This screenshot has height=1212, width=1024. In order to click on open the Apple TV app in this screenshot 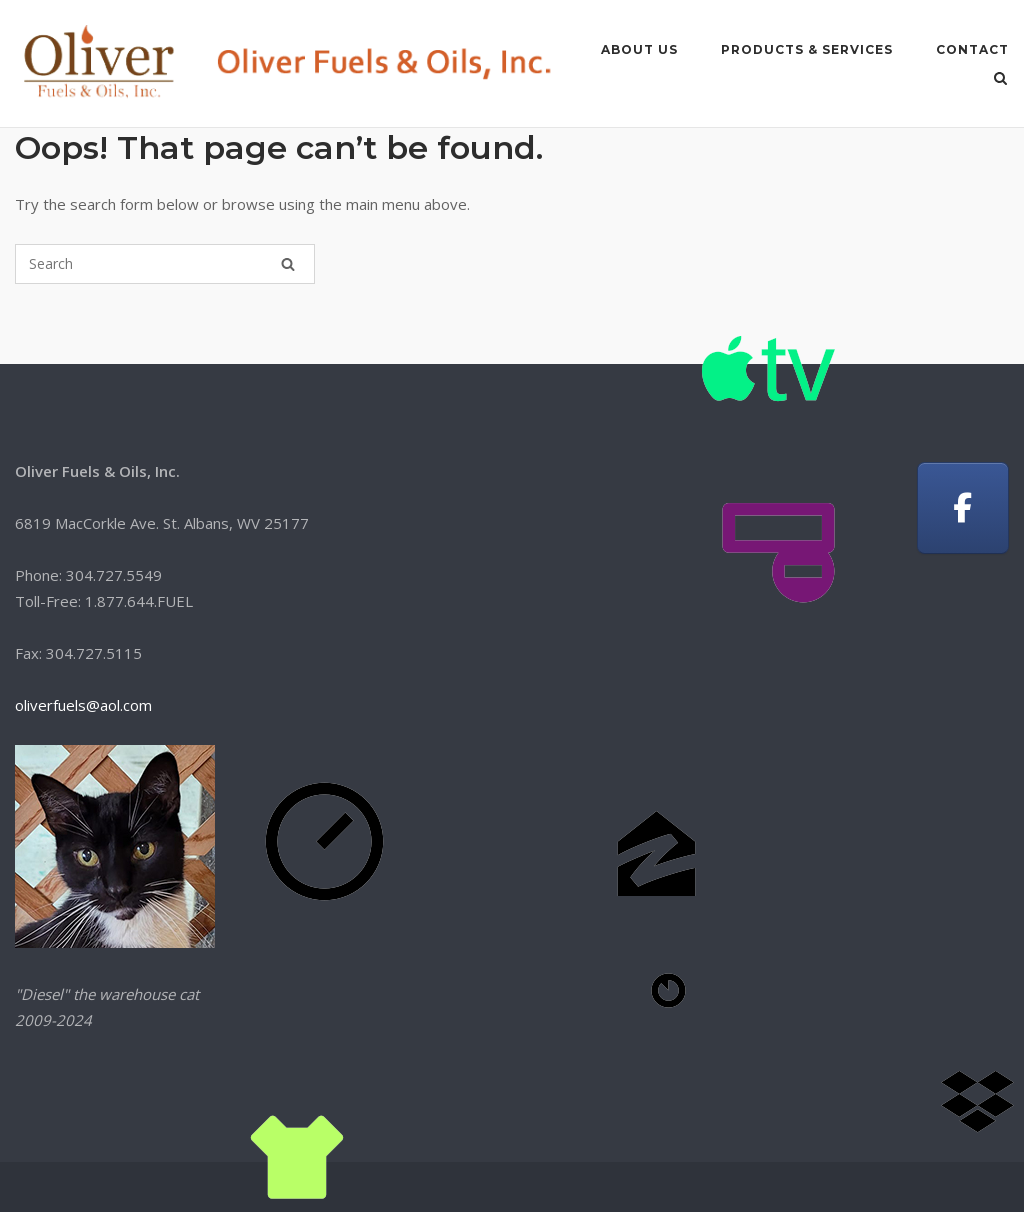, I will do `click(768, 368)`.